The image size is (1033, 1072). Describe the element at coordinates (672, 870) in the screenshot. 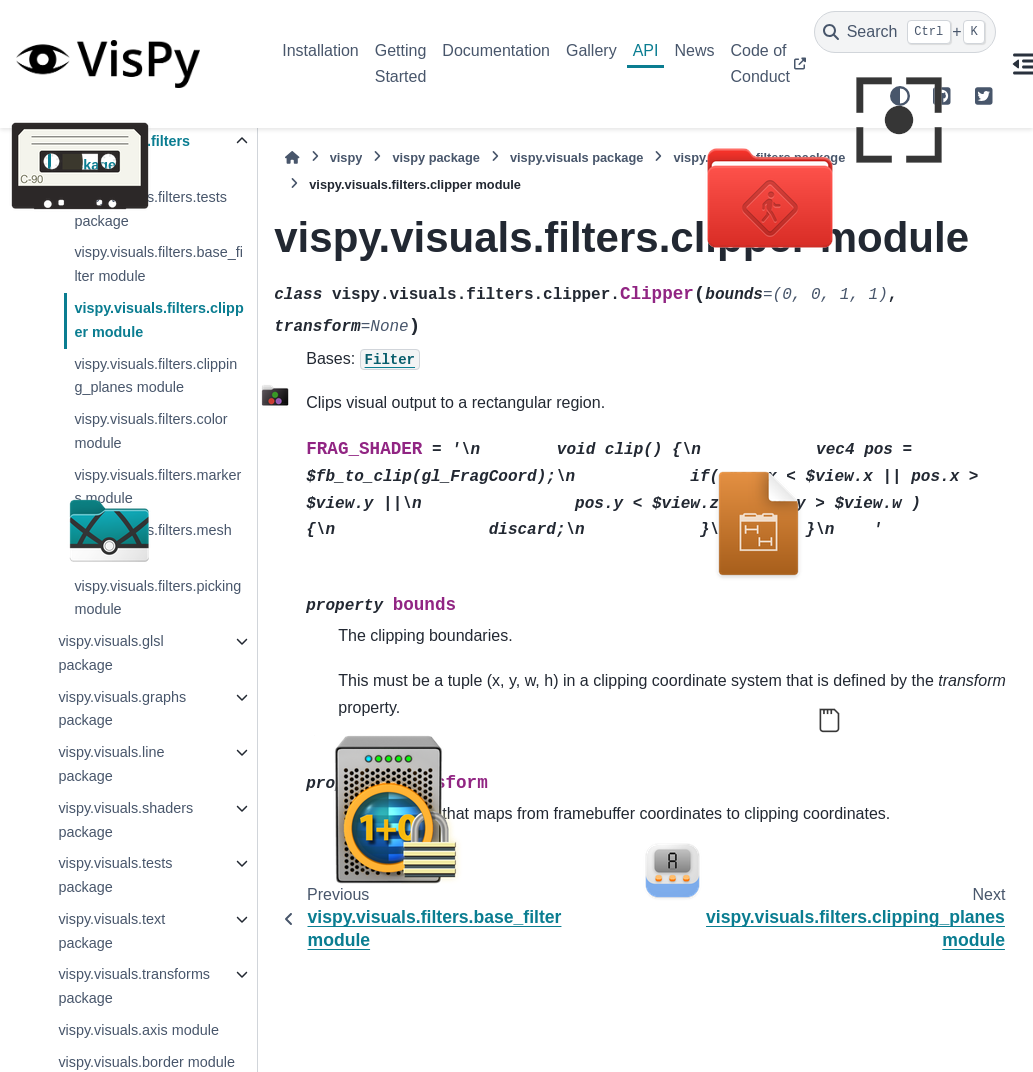

I see `open chromatic app for guitar tuning` at that location.